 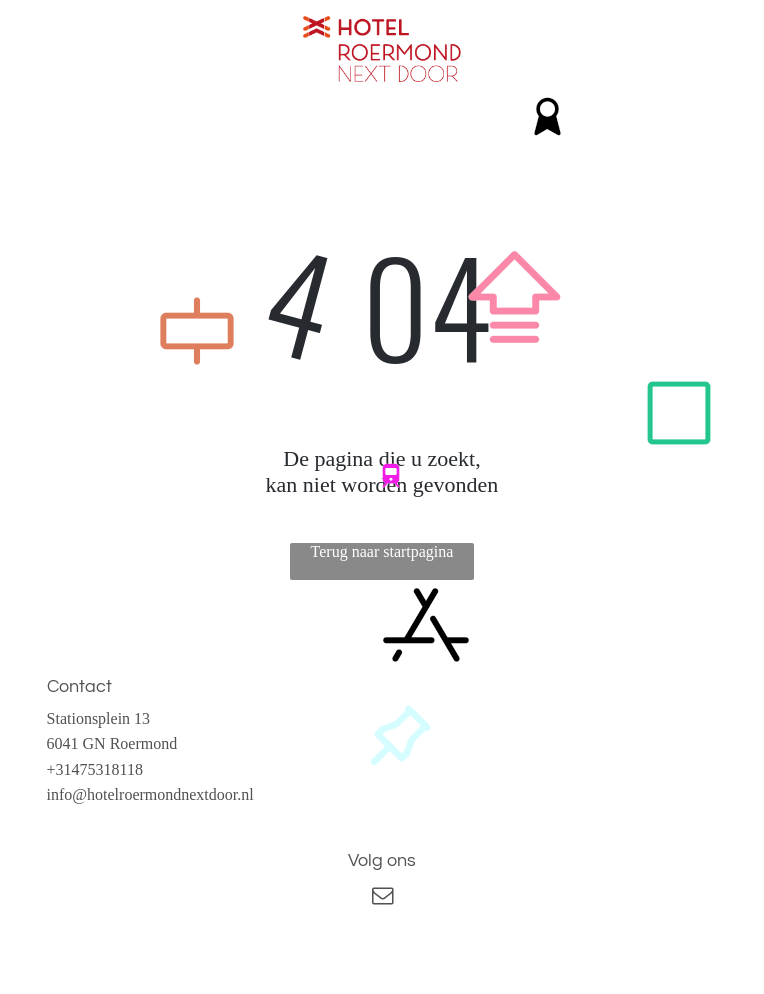 What do you see at coordinates (391, 475) in the screenshot?
I see `access train schedules or rail transit options` at bounding box center [391, 475].